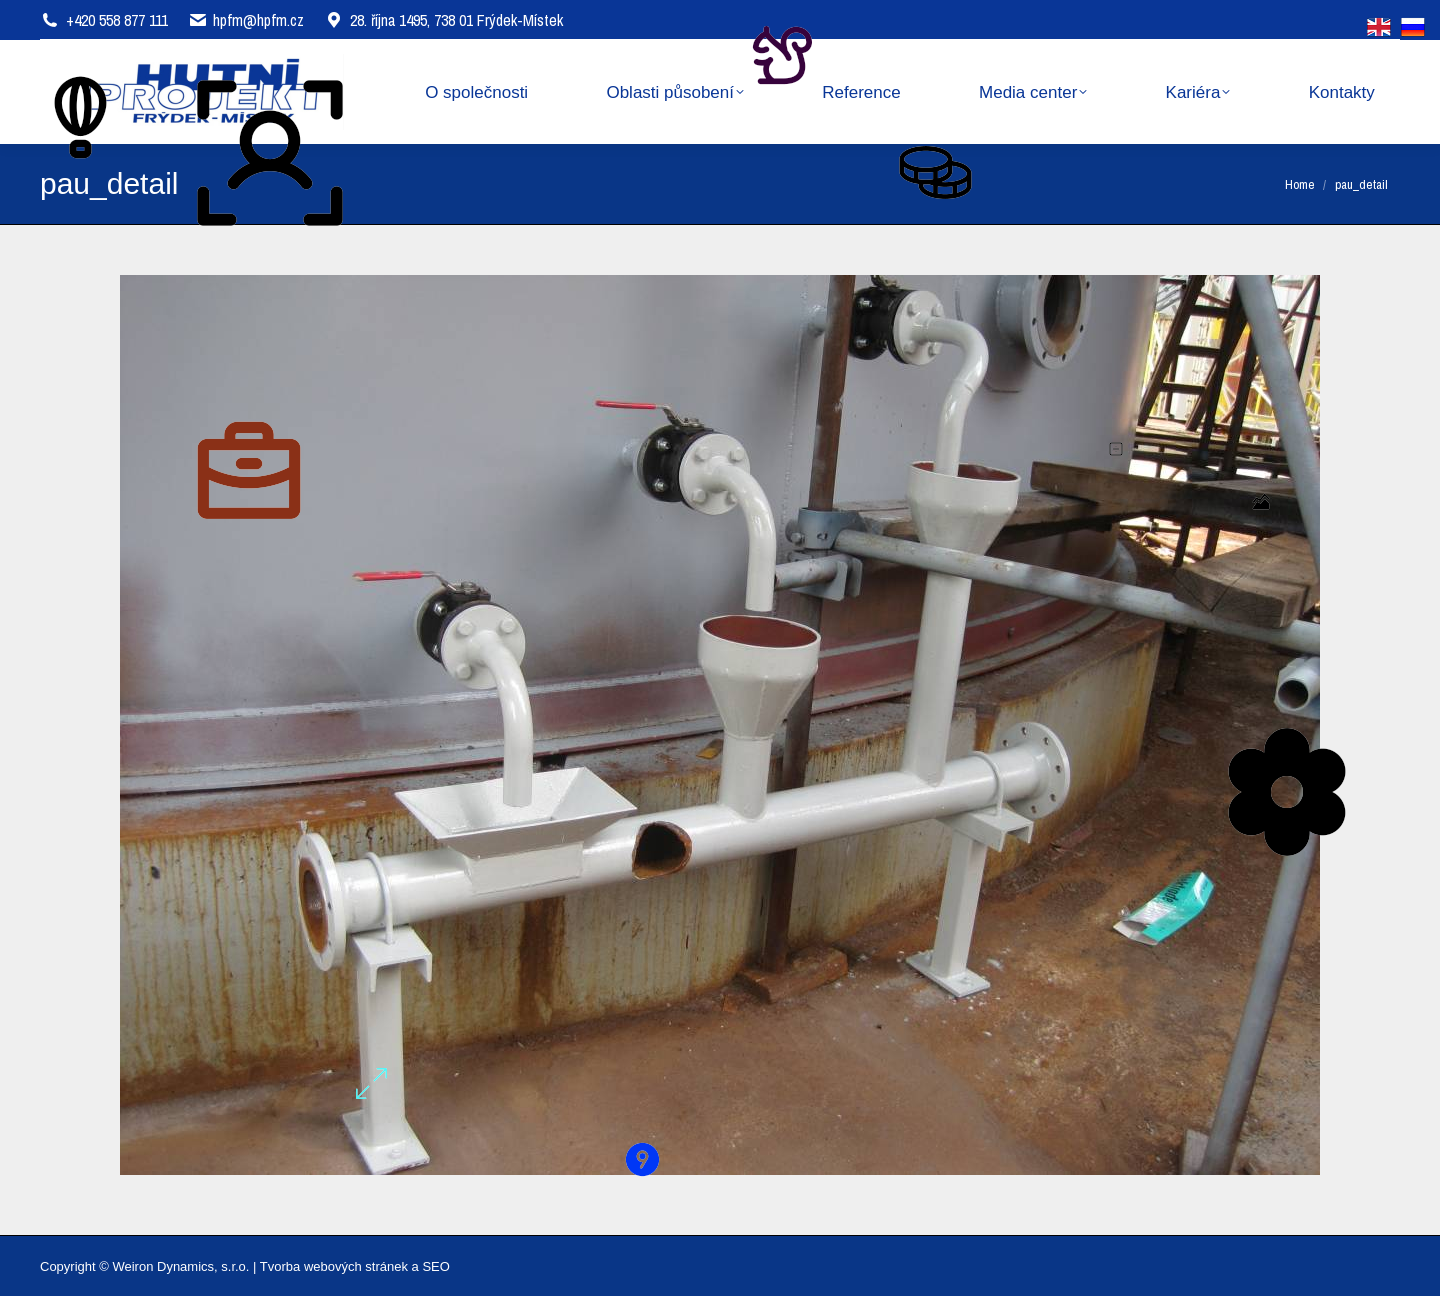 This screenshot has width=1440, height=1296. I want to click on access work or business-related content, so click(249, 477).